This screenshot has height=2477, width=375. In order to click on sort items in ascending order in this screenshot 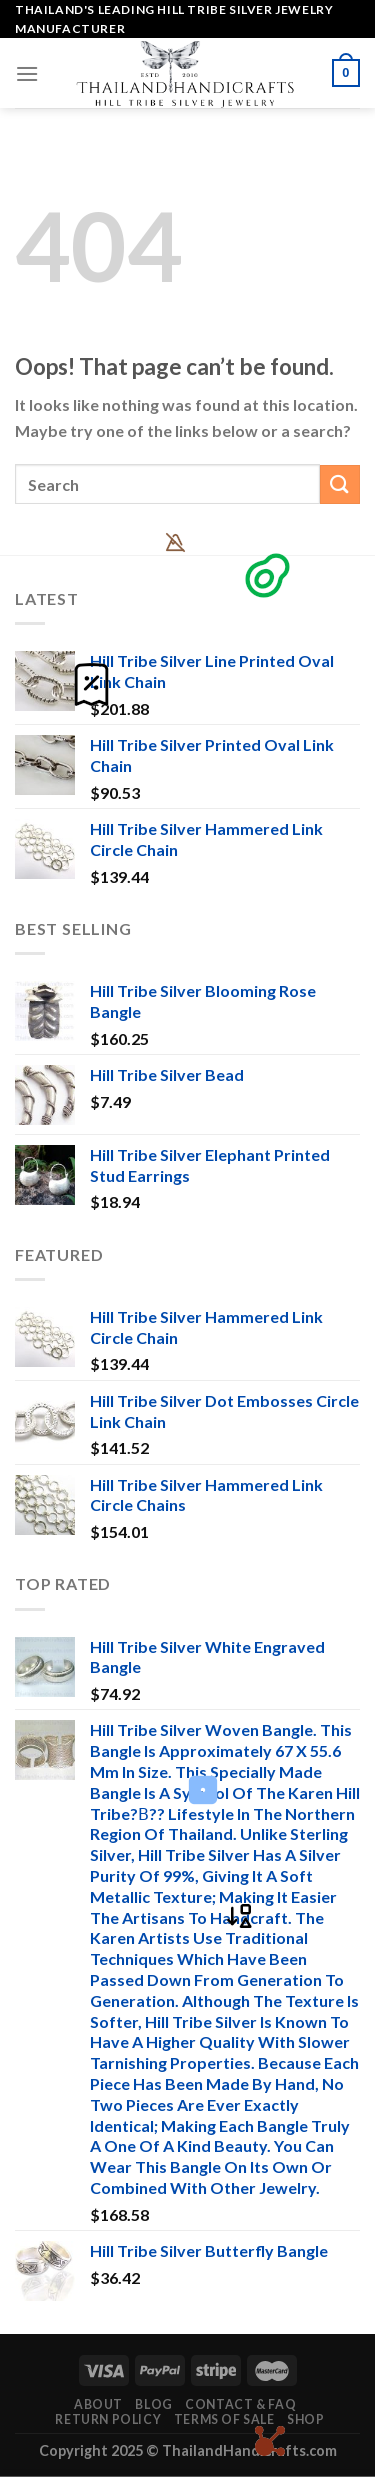, I will do `click(239, 1916)`.